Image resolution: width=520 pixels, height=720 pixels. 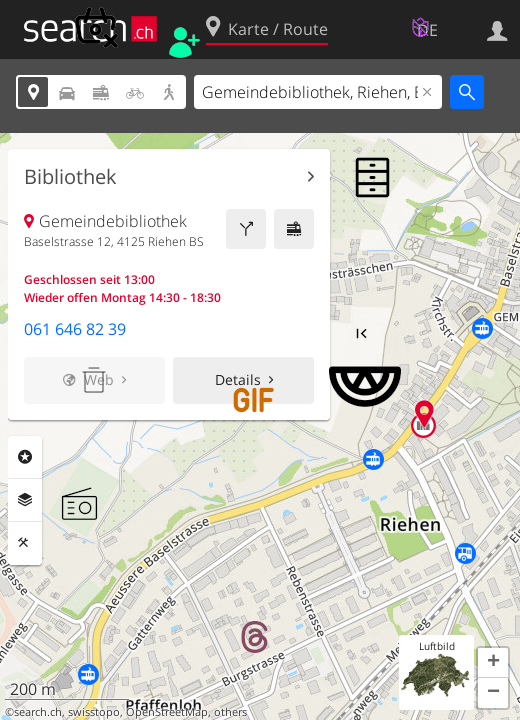 I want to click on remove item from basket, so click(x=95, y=25).